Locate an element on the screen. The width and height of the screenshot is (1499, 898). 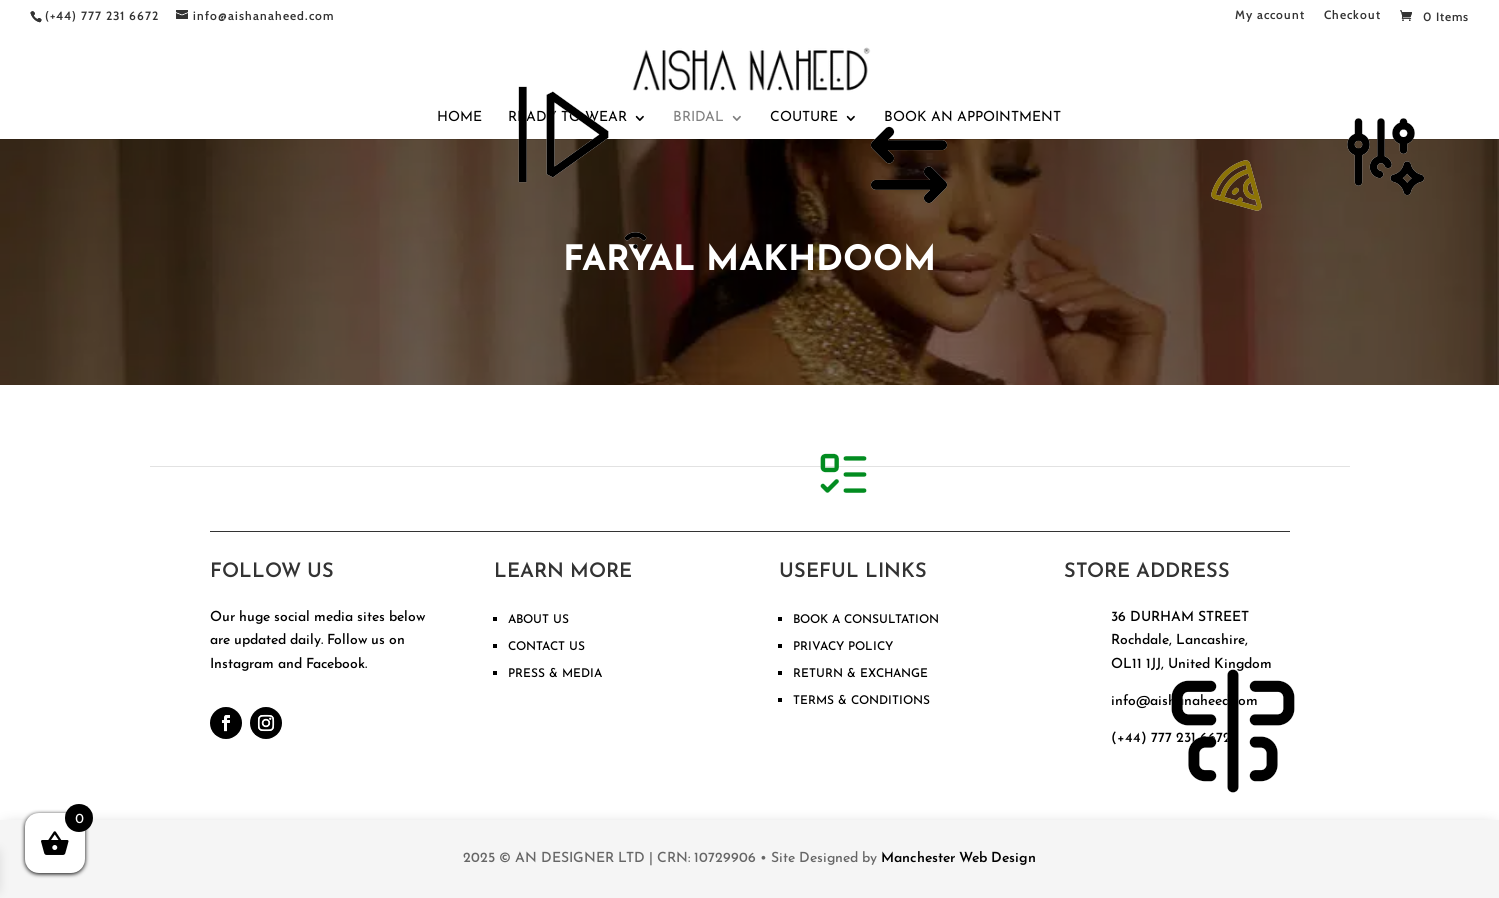
indicates weak wifi signal strength is located at coordinates (635, 227).